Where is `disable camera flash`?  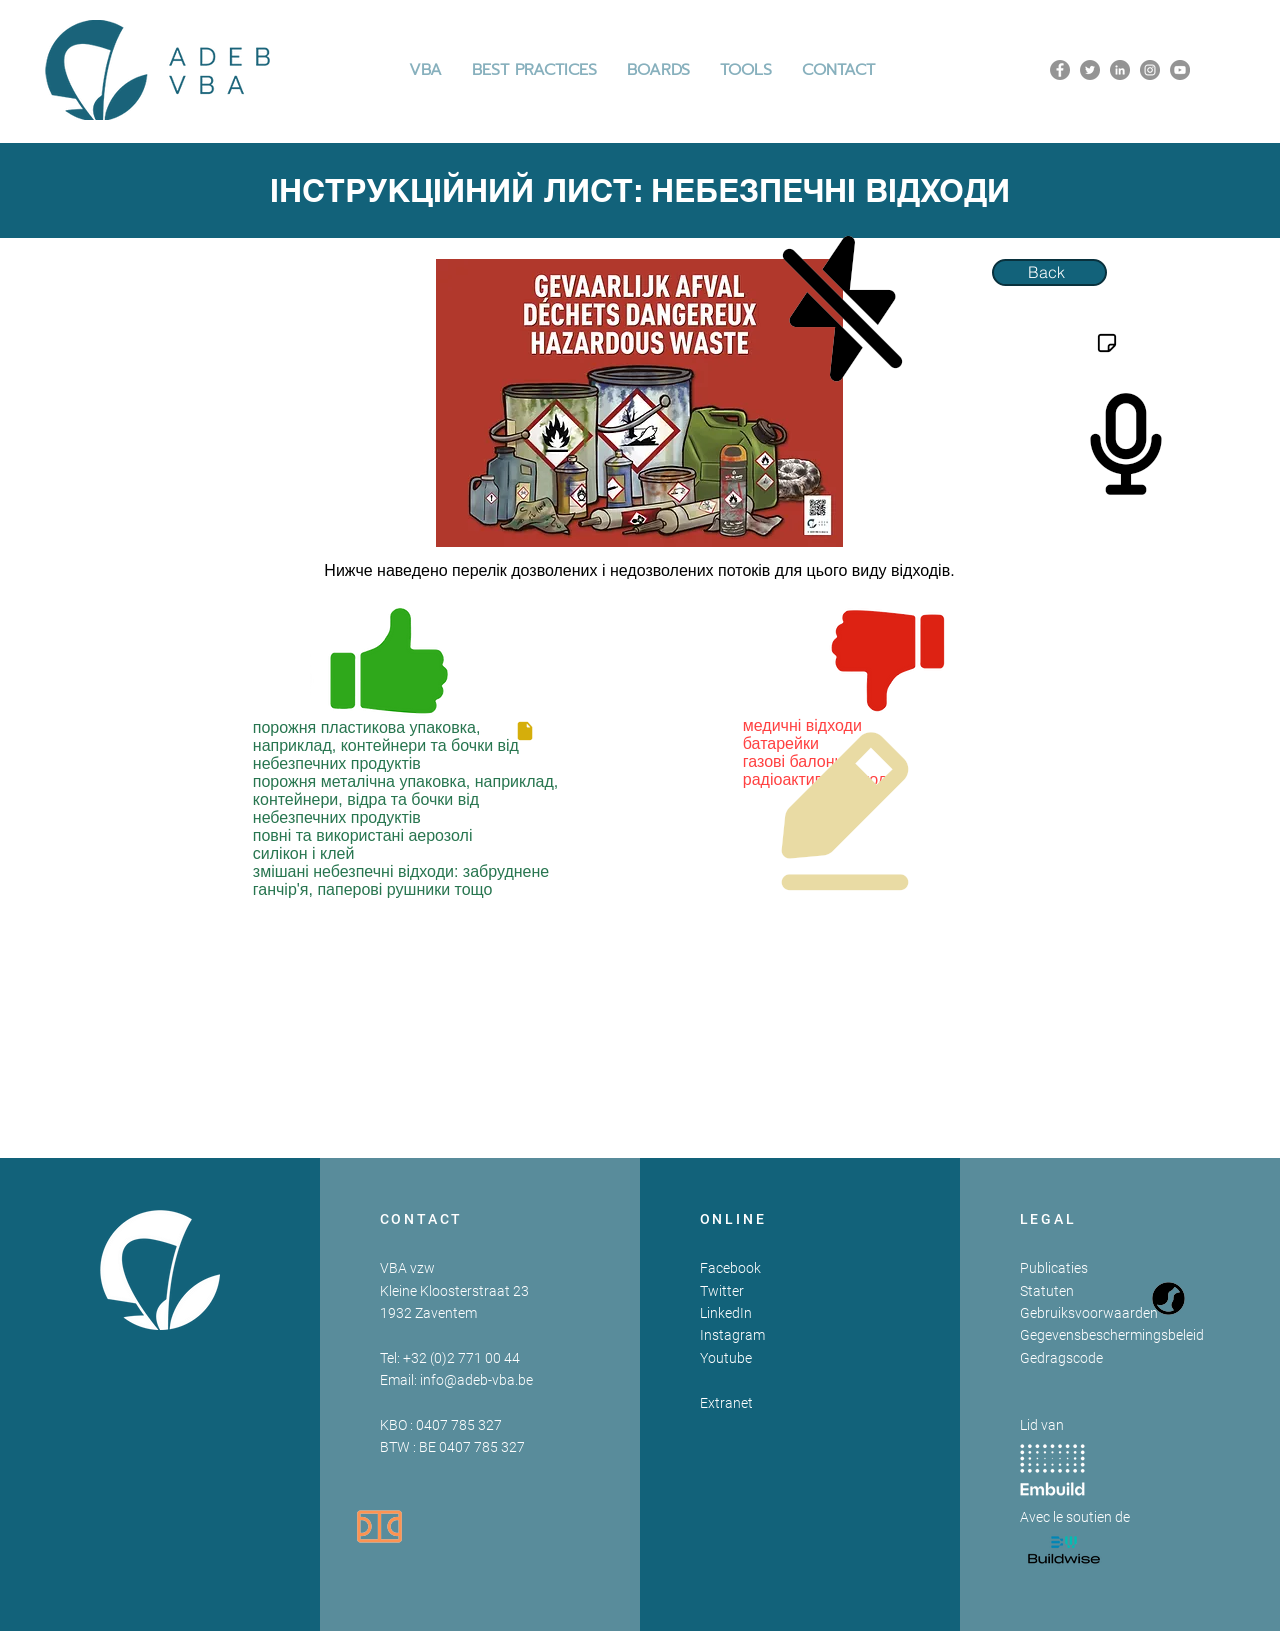
disable camera flash is located at coordinates (842, 308).